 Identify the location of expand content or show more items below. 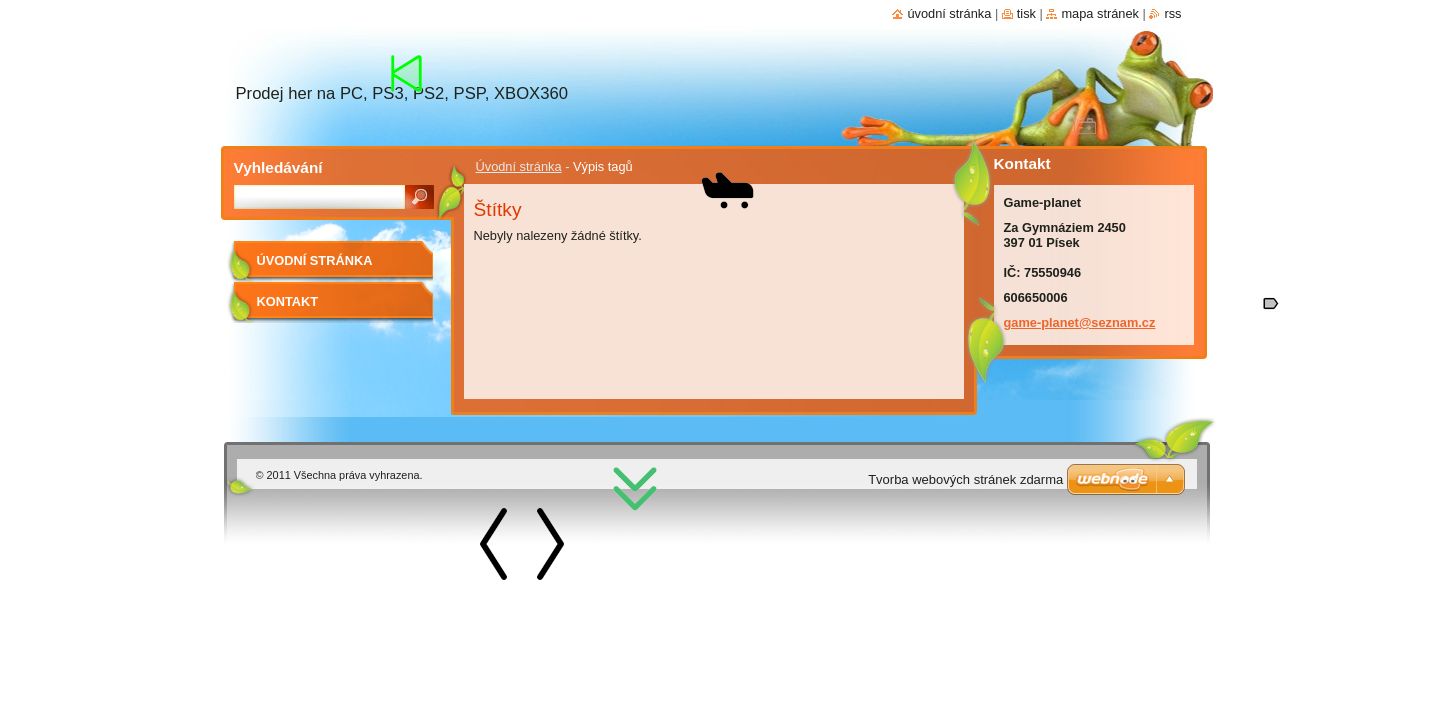
(635, 487).